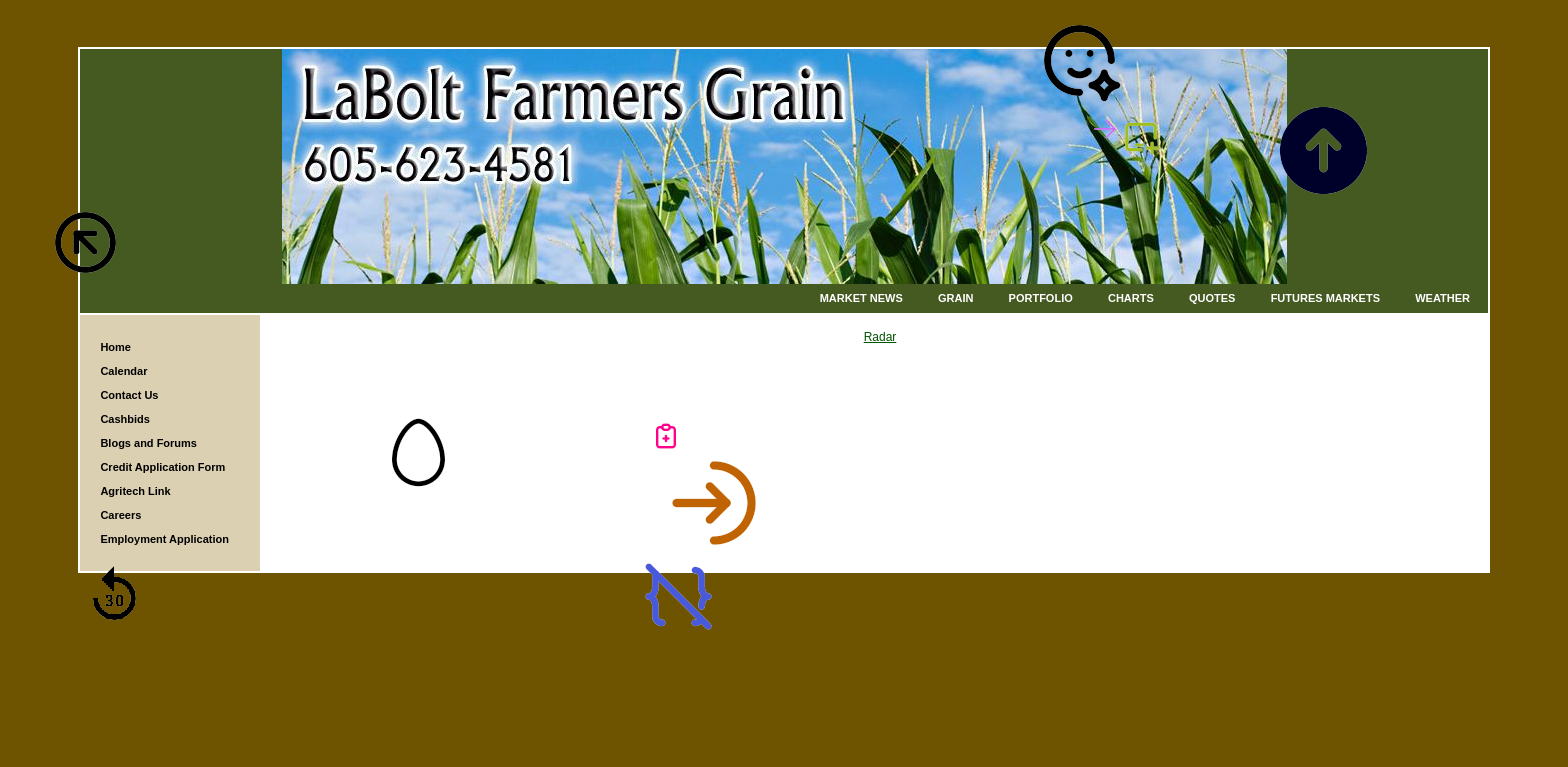 The width and height of the screenshot is (1568, 767). Describe the element at coordinates (114, 595) in the screenshot. I see `replay the last 30 seconds` at that location.